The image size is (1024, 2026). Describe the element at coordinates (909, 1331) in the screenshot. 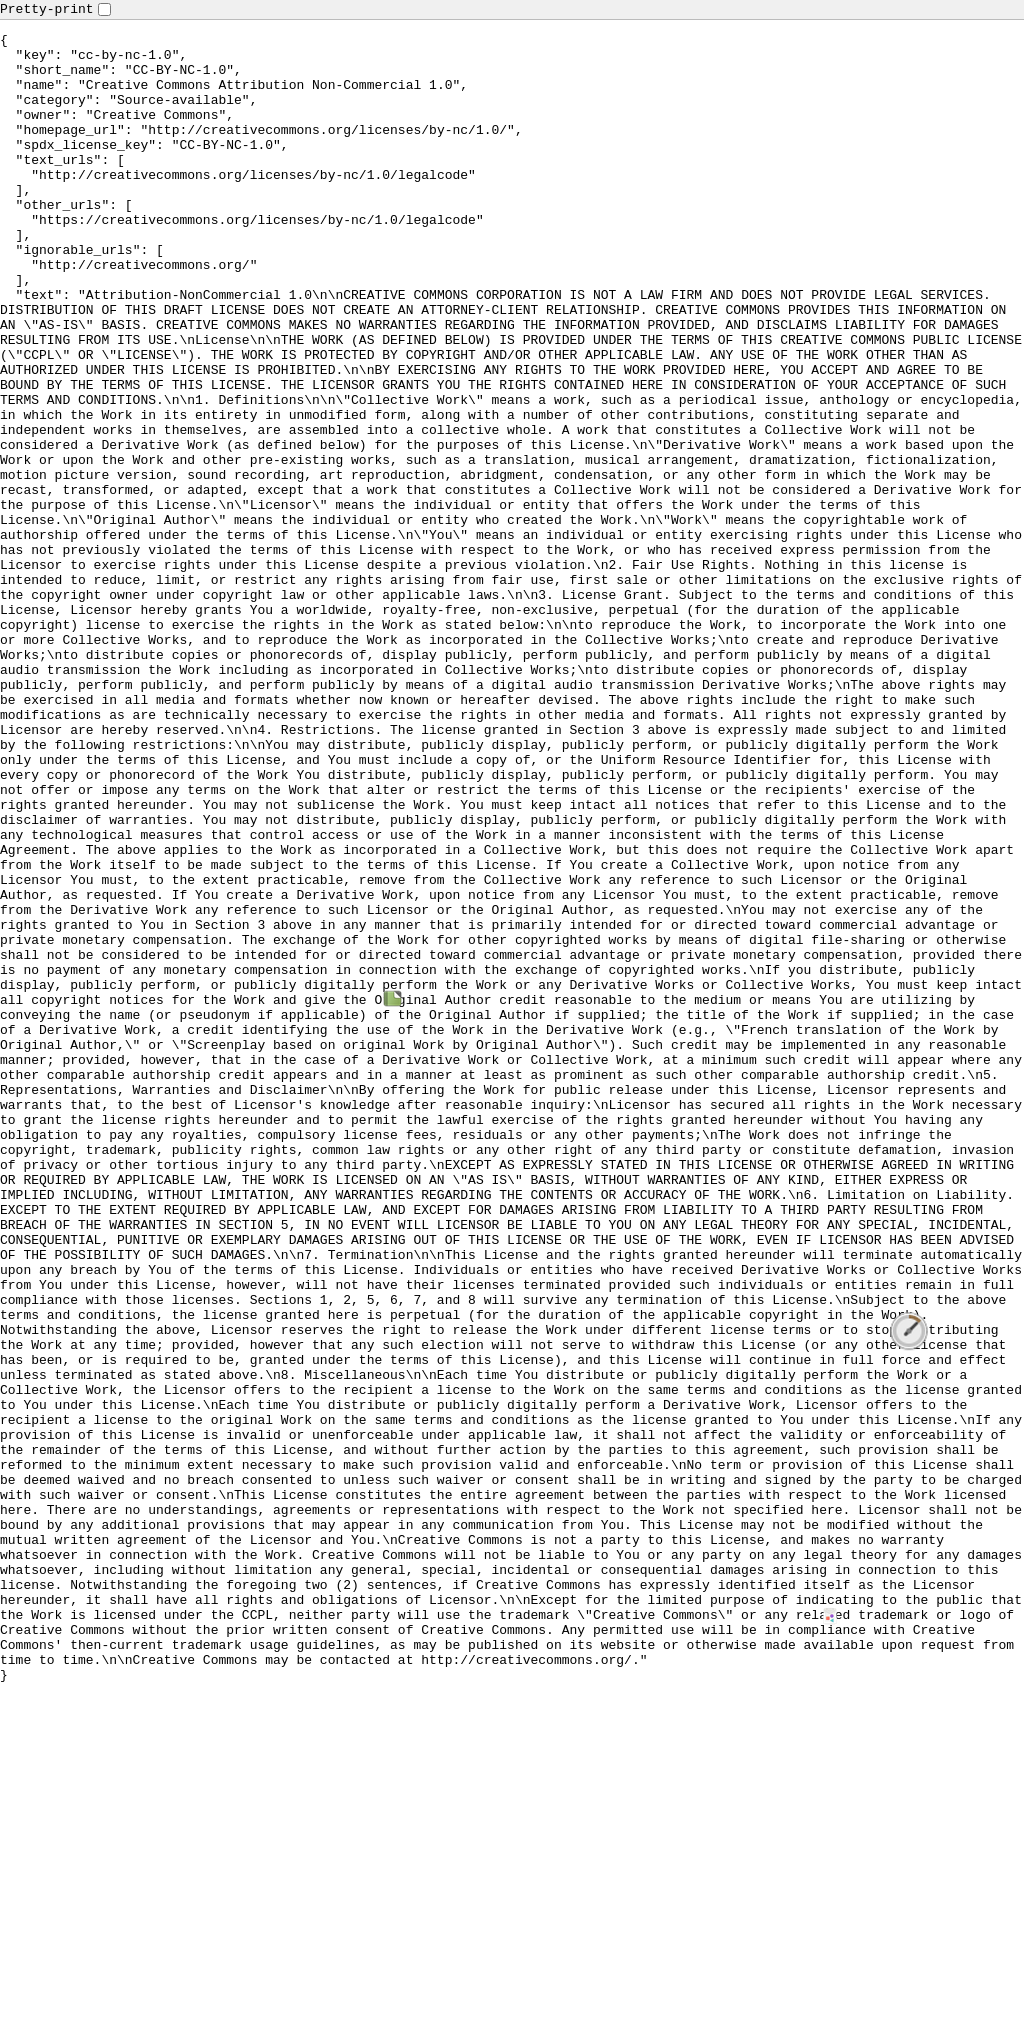

I see `open sysprof system profiler` at that location.